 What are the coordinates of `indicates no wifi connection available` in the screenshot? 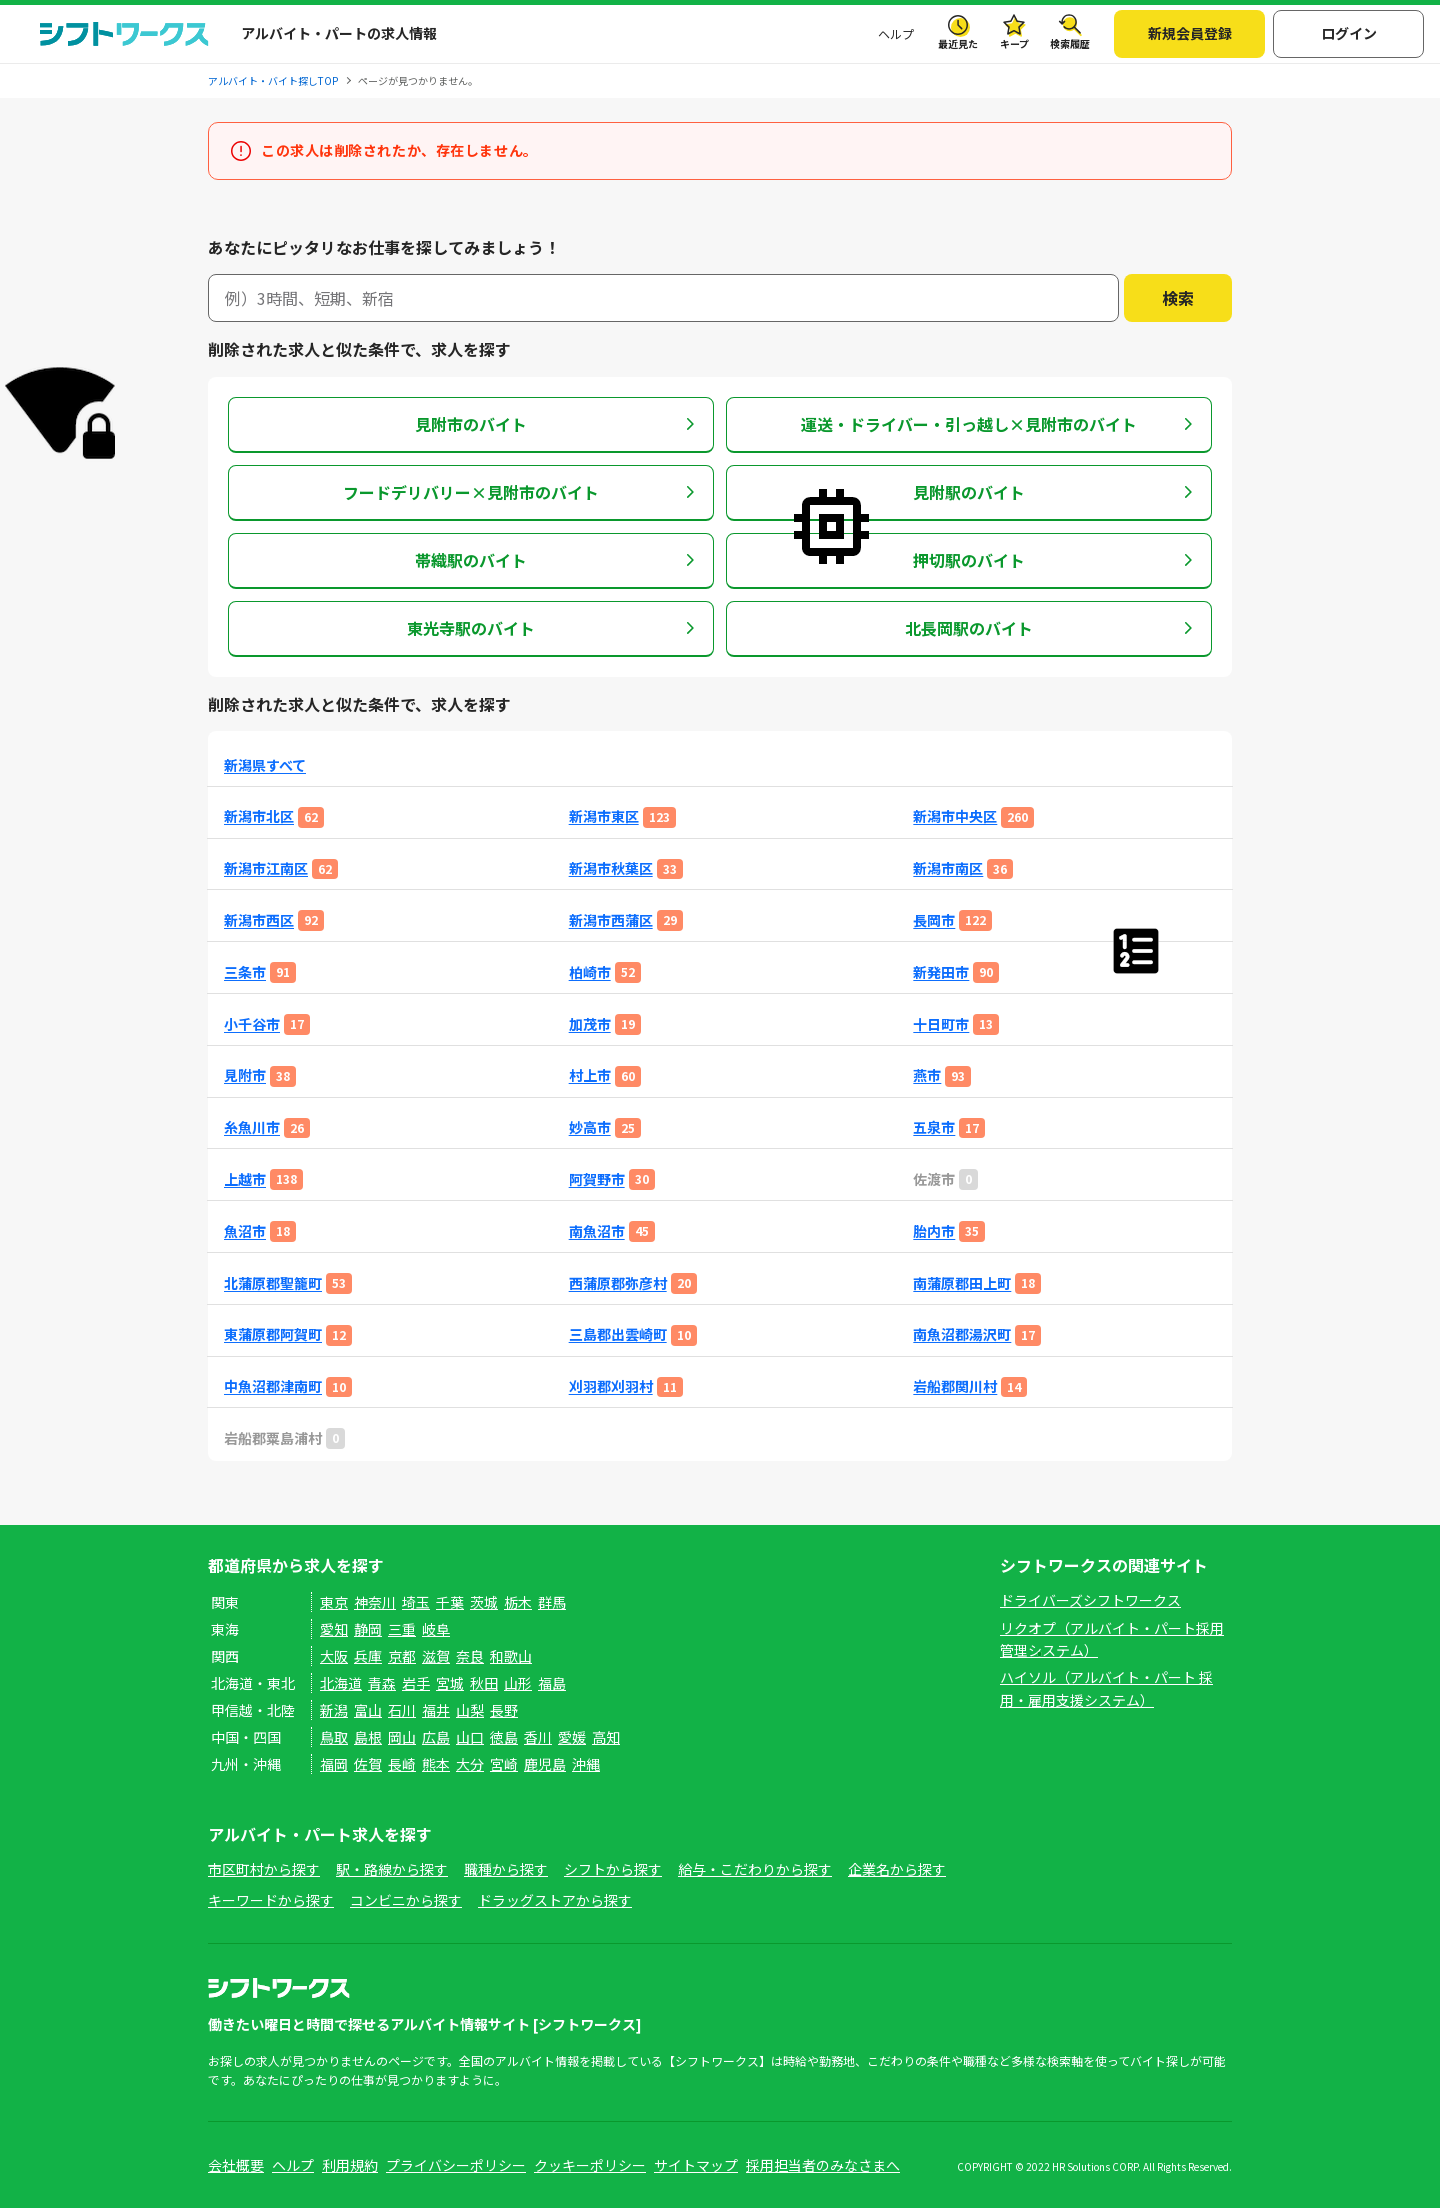 It's located at (1039, 1639).